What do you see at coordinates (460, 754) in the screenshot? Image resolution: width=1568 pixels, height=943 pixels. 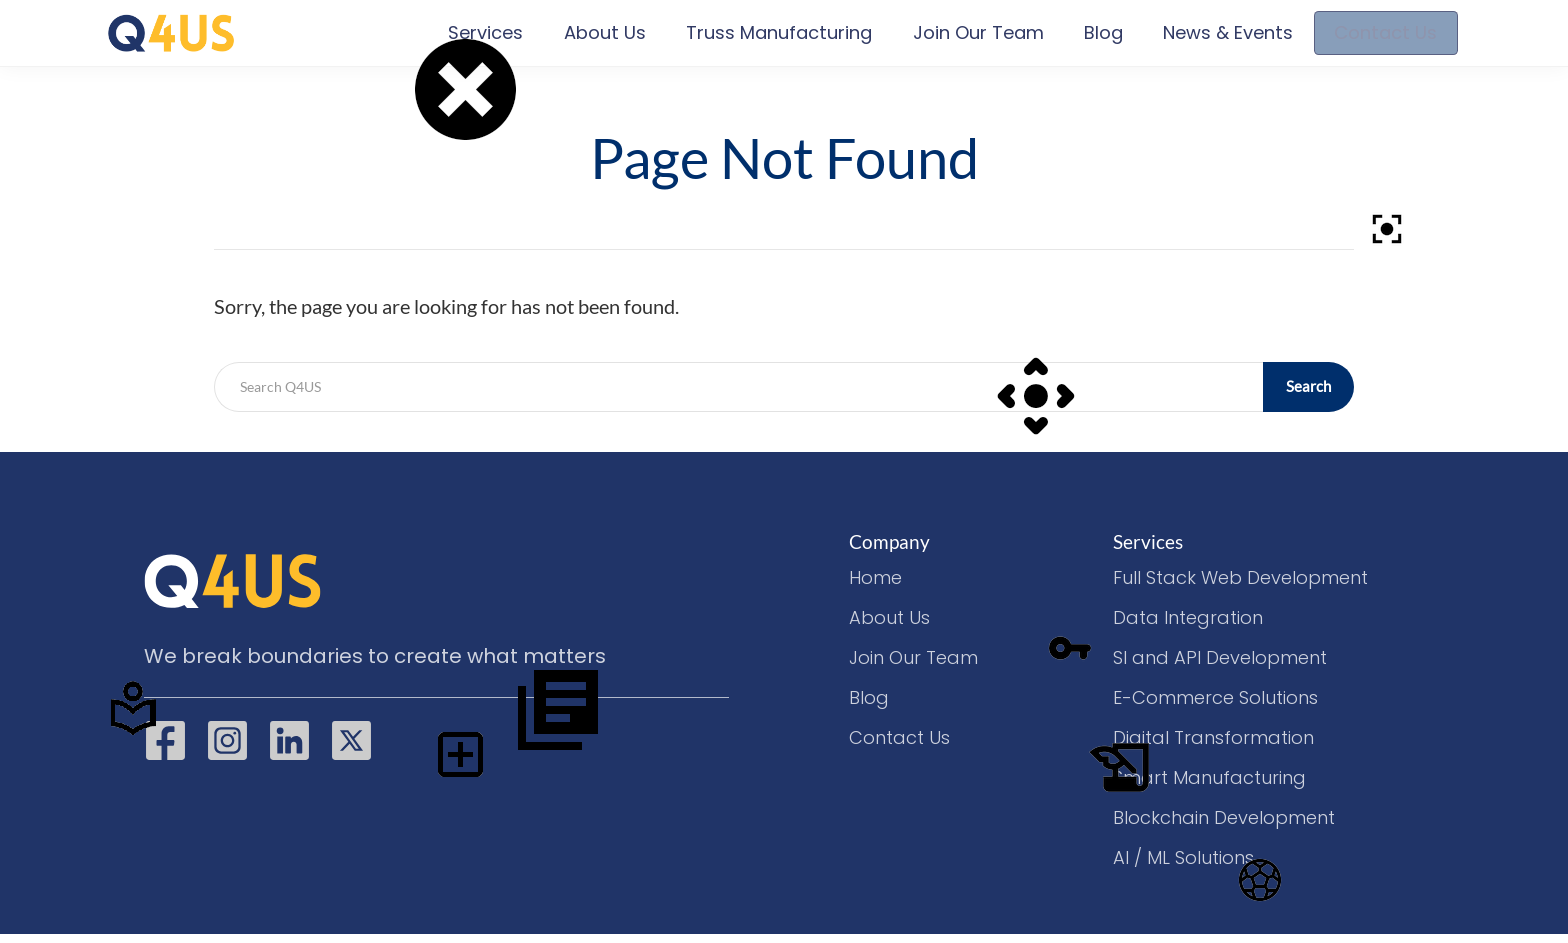 I see `add a new item or entry` at bounding box center [460, 754].